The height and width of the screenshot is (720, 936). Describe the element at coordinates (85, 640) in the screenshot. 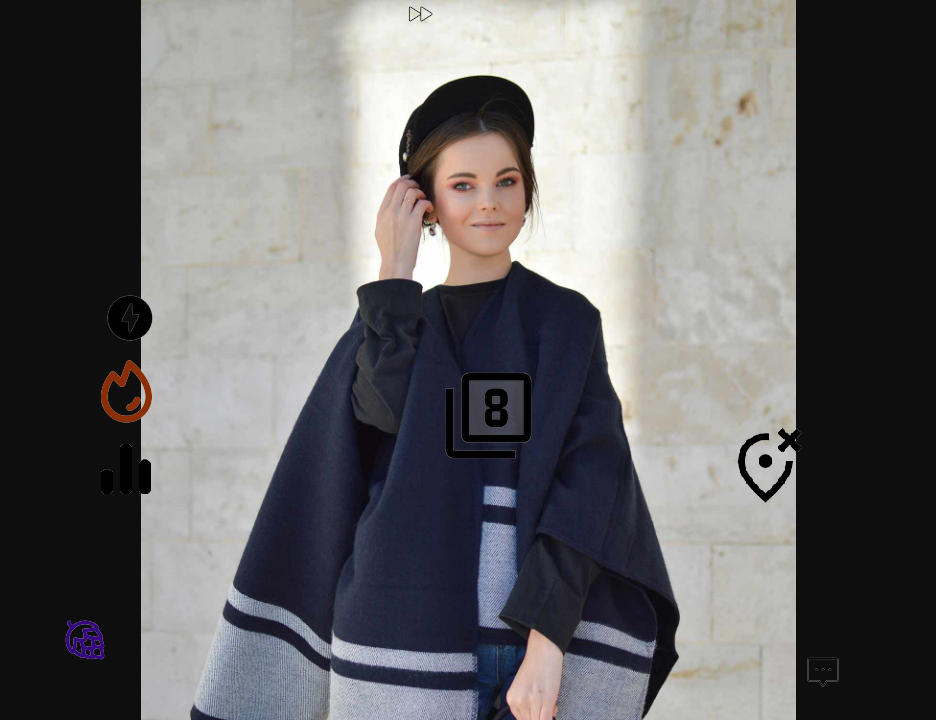

I see `browse or filter craft beer options` at that location.